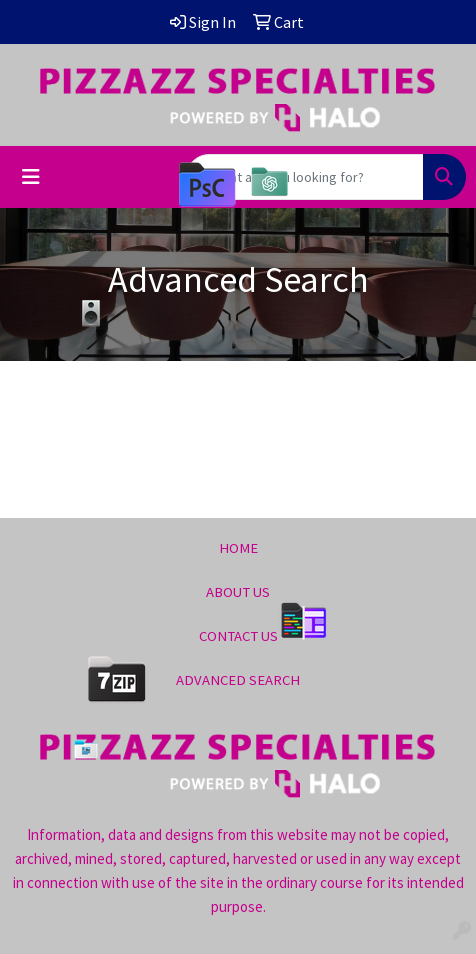 This screenshot has width=476, height=954. I want to click on open folder containing 7-zip compressed files, so click(116, 680).